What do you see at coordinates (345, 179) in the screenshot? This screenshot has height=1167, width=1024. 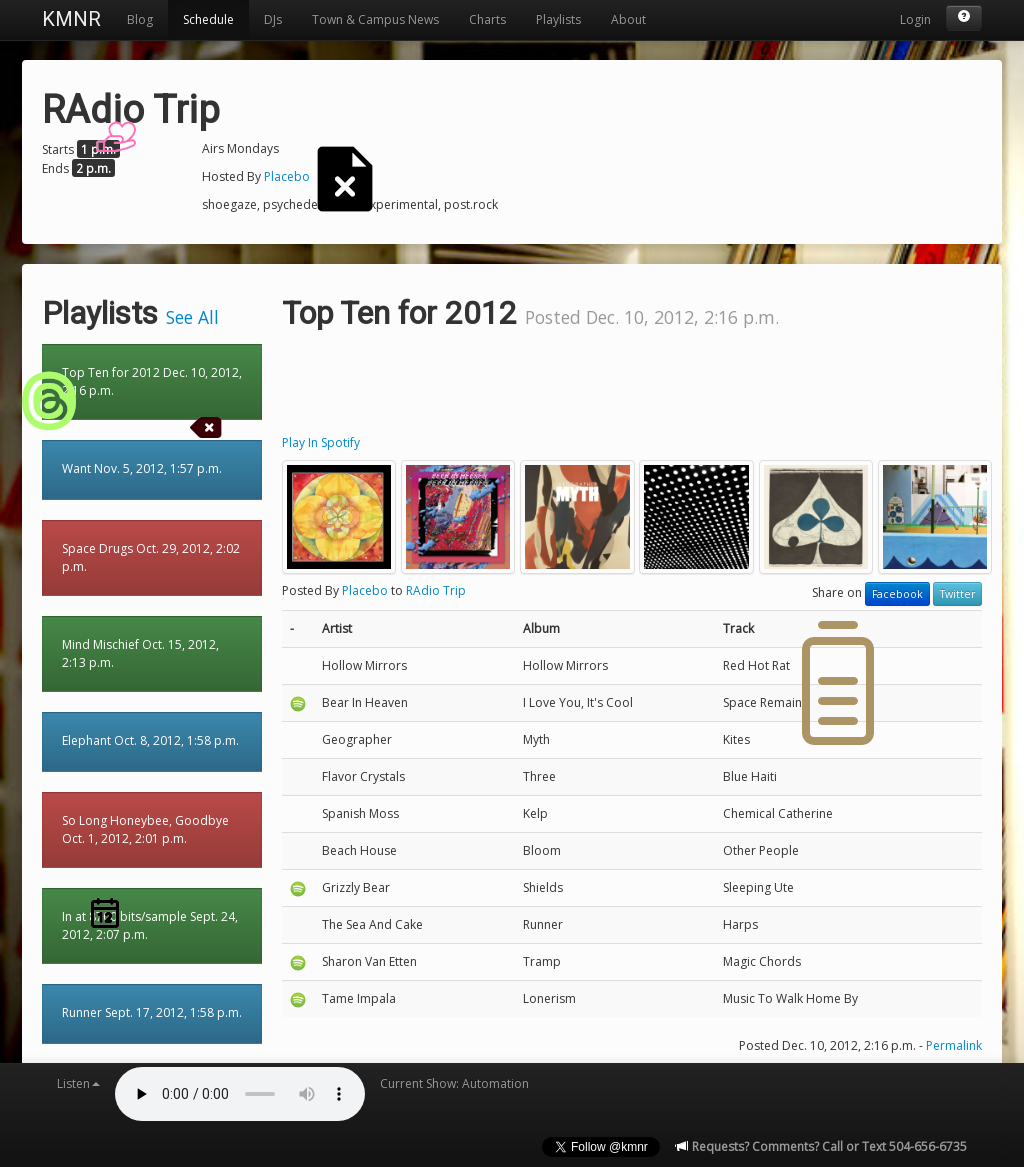 I see `delete or remove a file` at bounding box center [345, 179].